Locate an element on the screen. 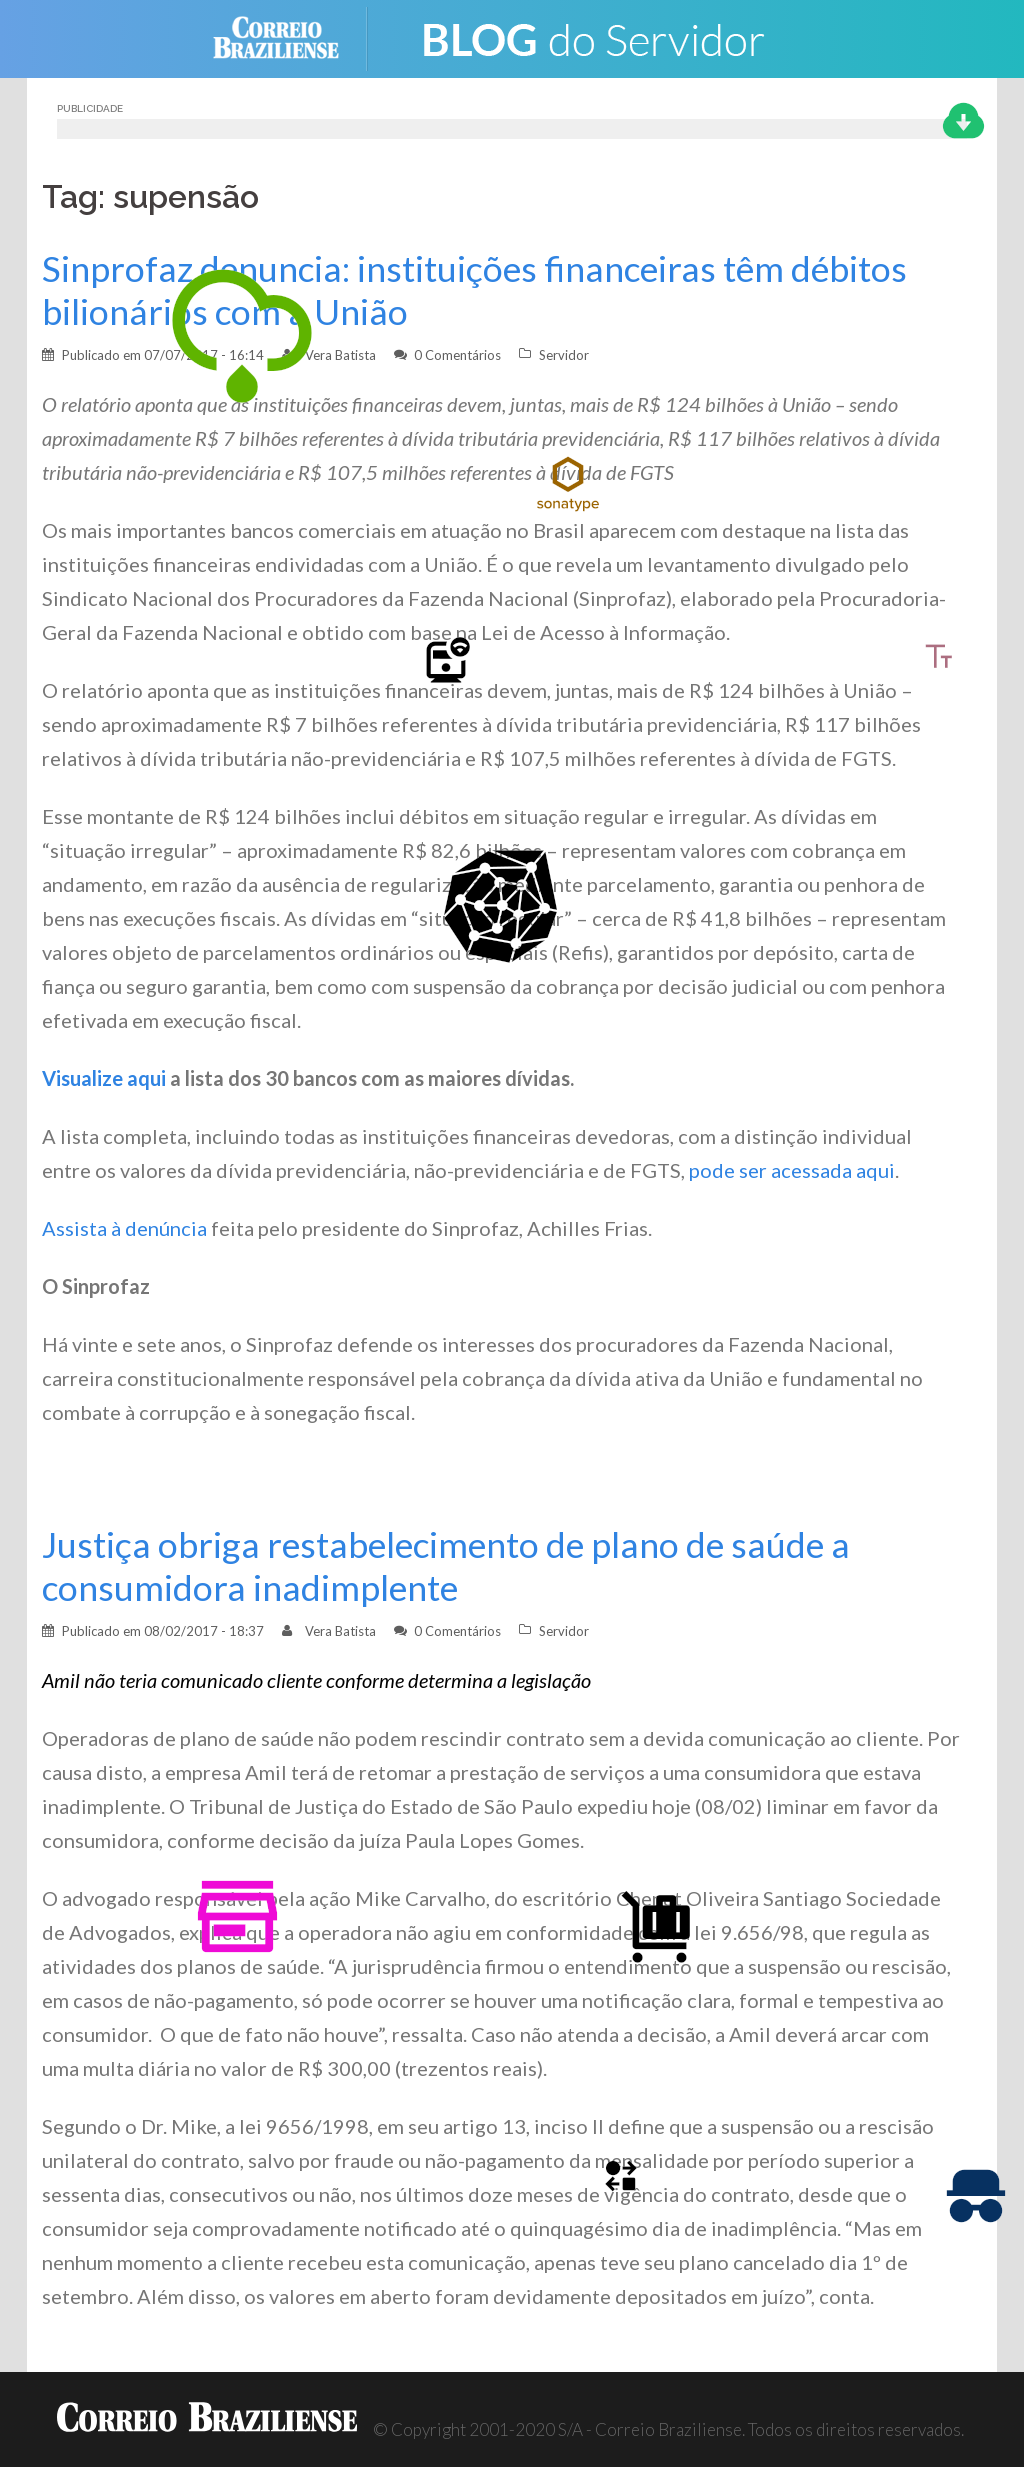  navigate to Sonatype website or services is located at coordinates (568, 484).